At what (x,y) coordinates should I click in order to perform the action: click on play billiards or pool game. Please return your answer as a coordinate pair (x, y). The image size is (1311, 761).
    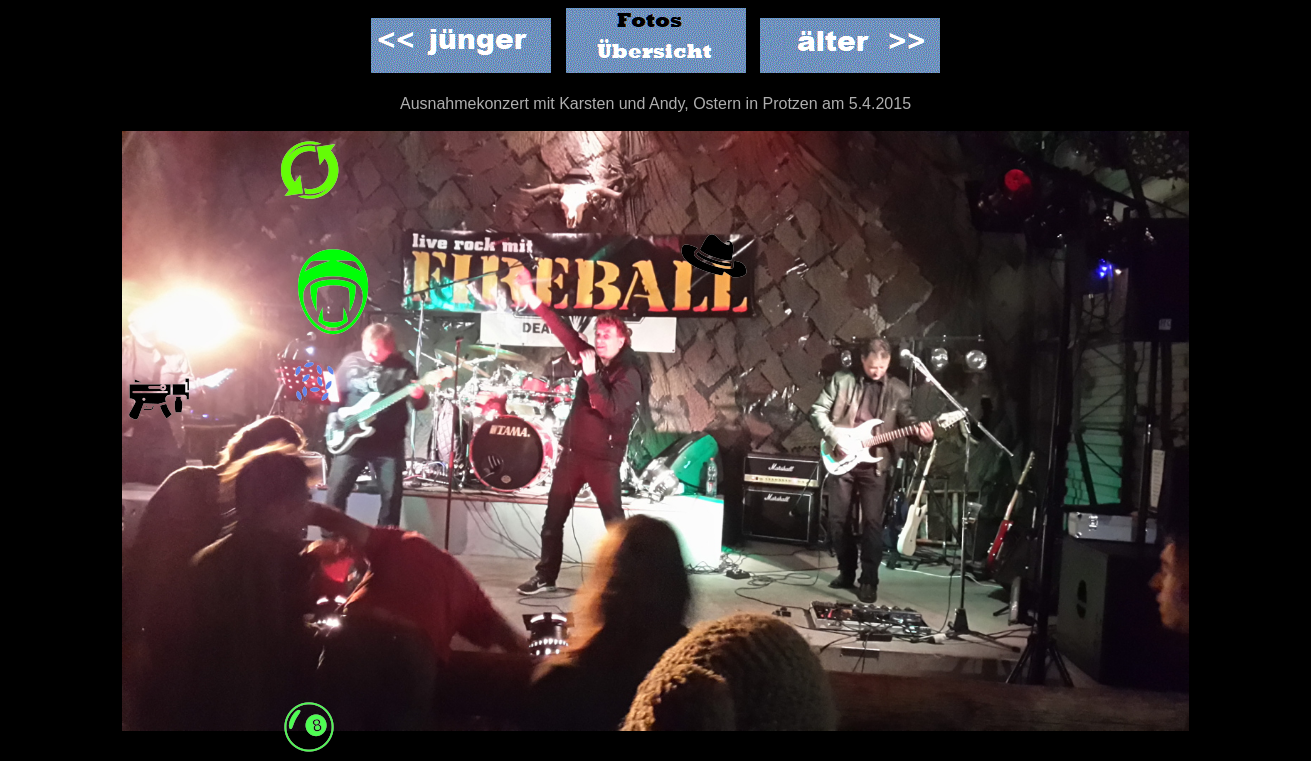
    Looking at the image, I should click on (309, 727).